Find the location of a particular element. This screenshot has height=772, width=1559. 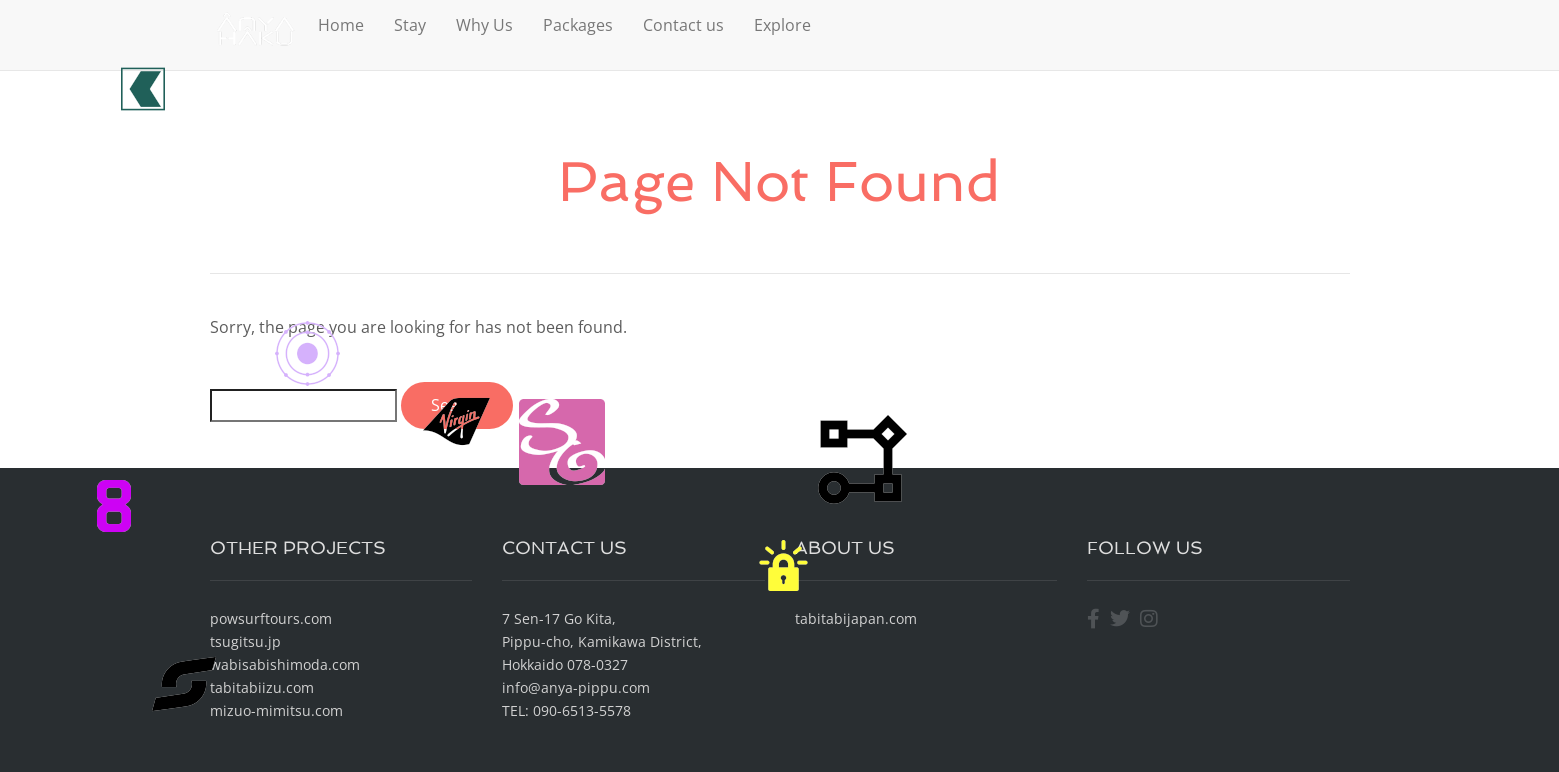

KDE Neon Linux distribution logo is located at coordinates (307, 353).